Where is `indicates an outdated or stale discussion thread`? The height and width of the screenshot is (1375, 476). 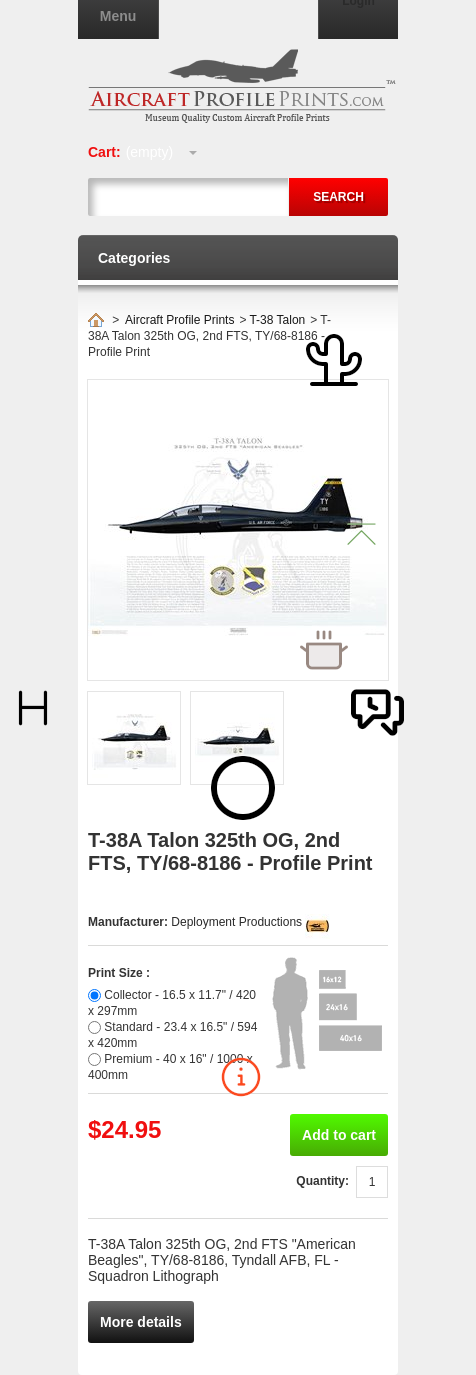 indicates an outdated or stale discussion thread is located at coordinates (377, 712).